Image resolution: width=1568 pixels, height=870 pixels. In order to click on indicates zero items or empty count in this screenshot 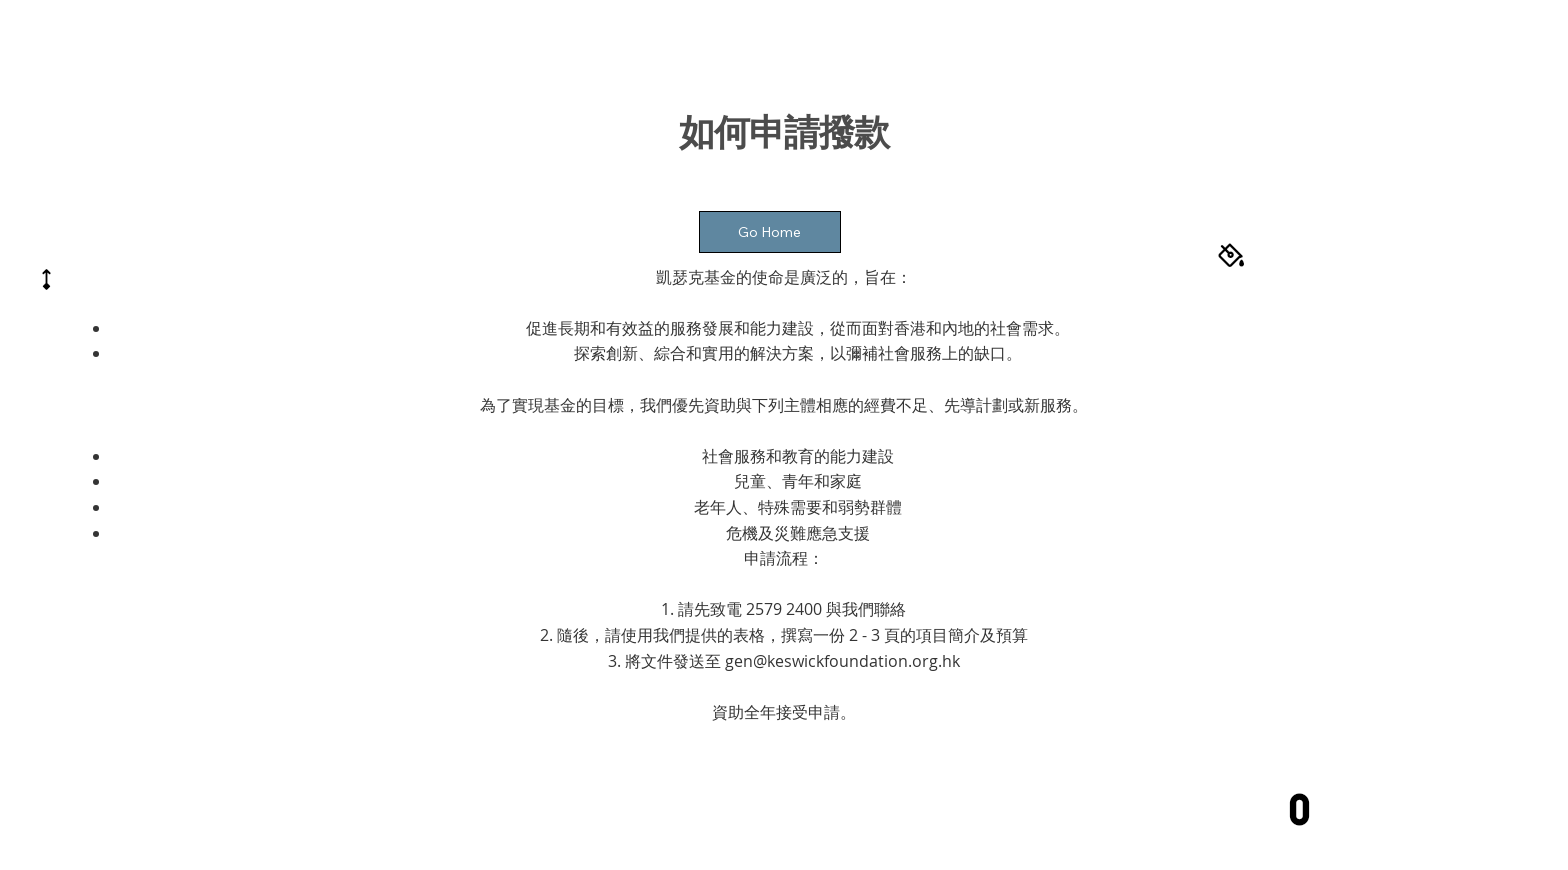, I will do `click(1299, 809)`.